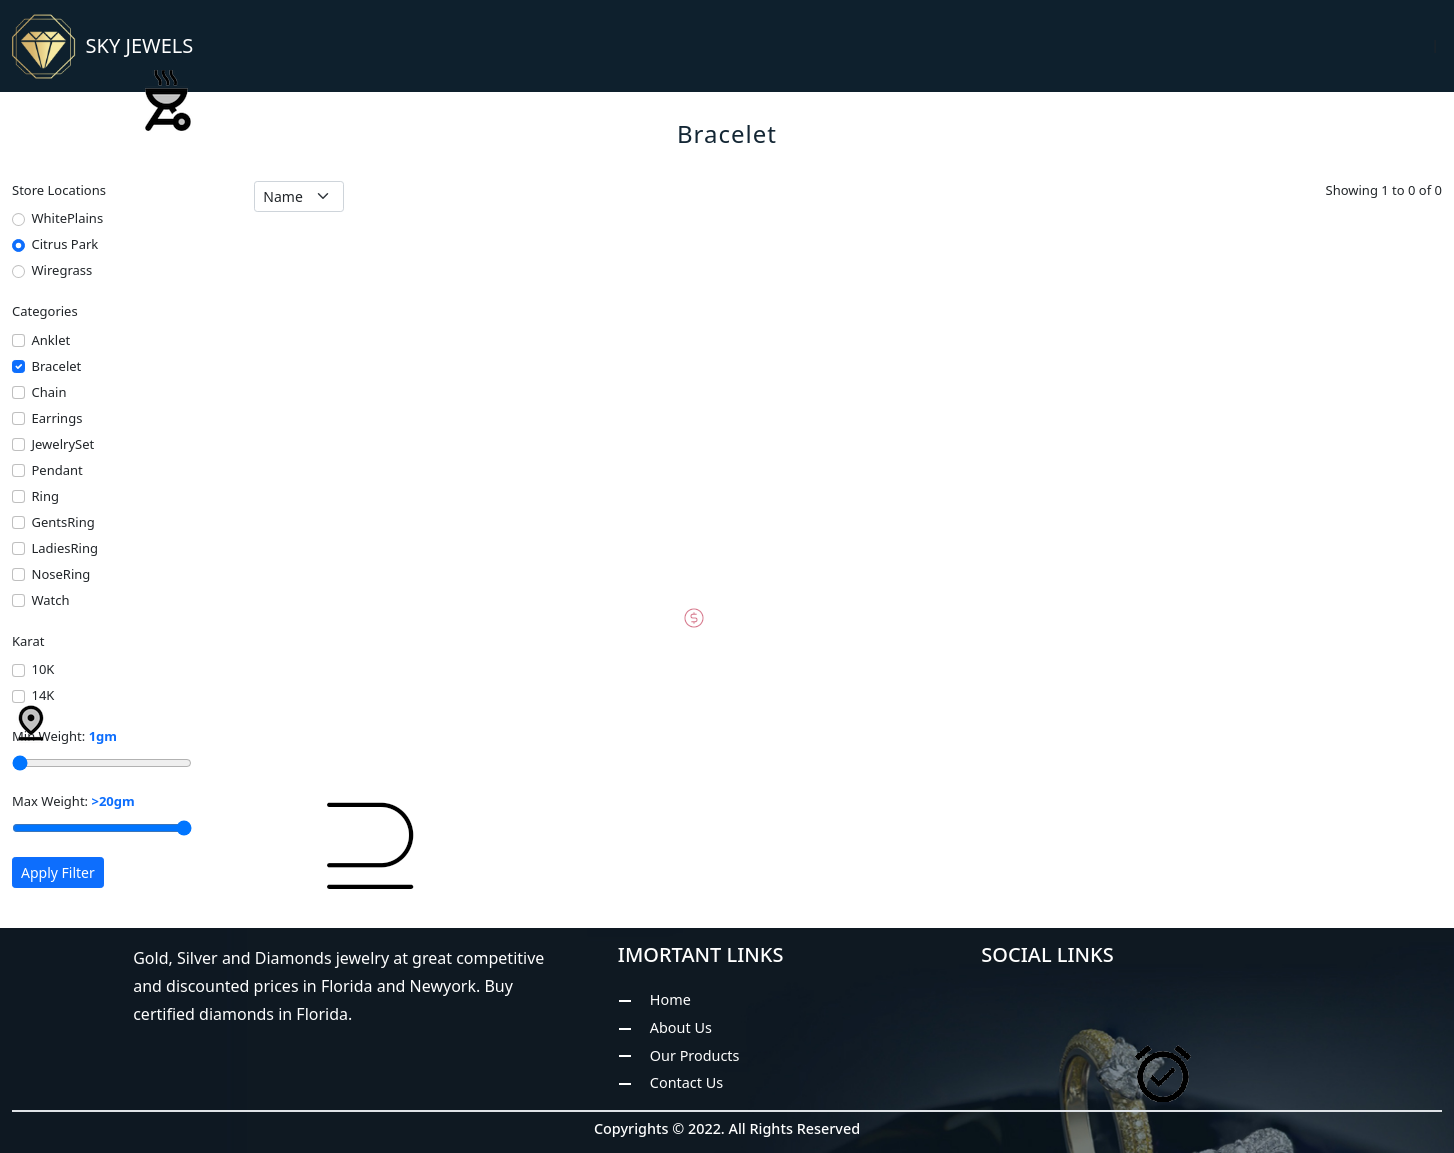 The width and height of the screenshot is (1454, 1153). Describe the element at coordinates (694, 618) in the screenshot. I see `view account balance or financial summary` at that location.